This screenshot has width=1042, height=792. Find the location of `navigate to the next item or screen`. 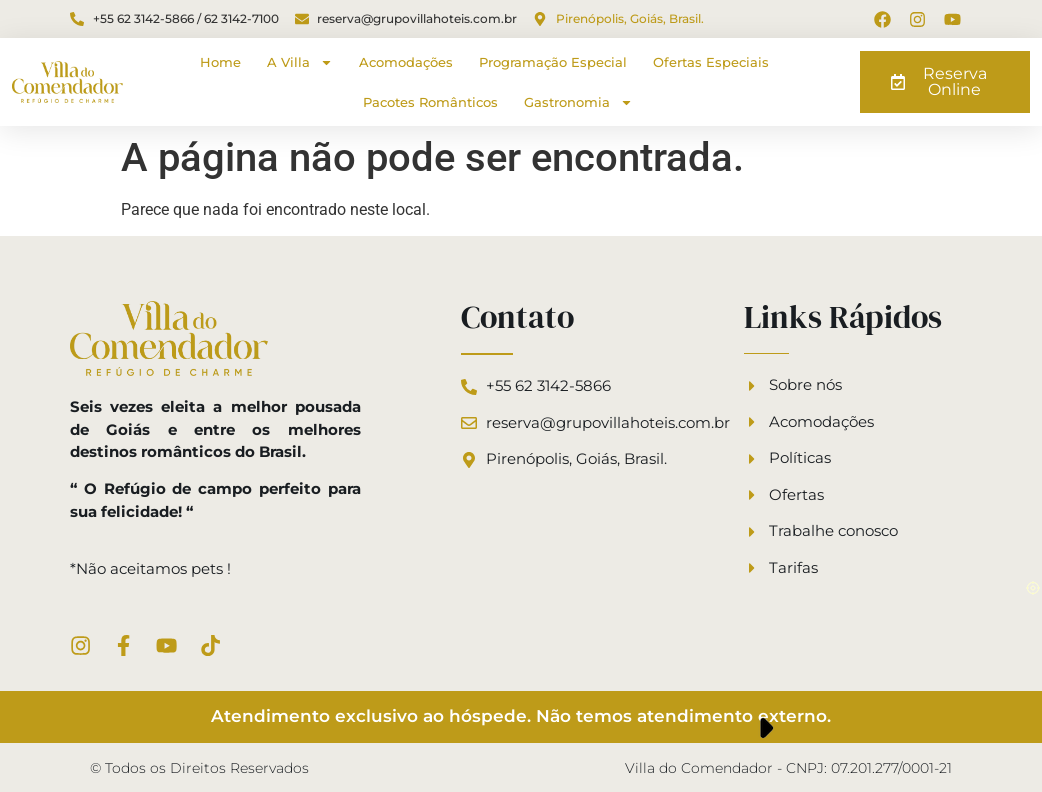

navigate to the next item or screen is located at coordinates (766, 728).